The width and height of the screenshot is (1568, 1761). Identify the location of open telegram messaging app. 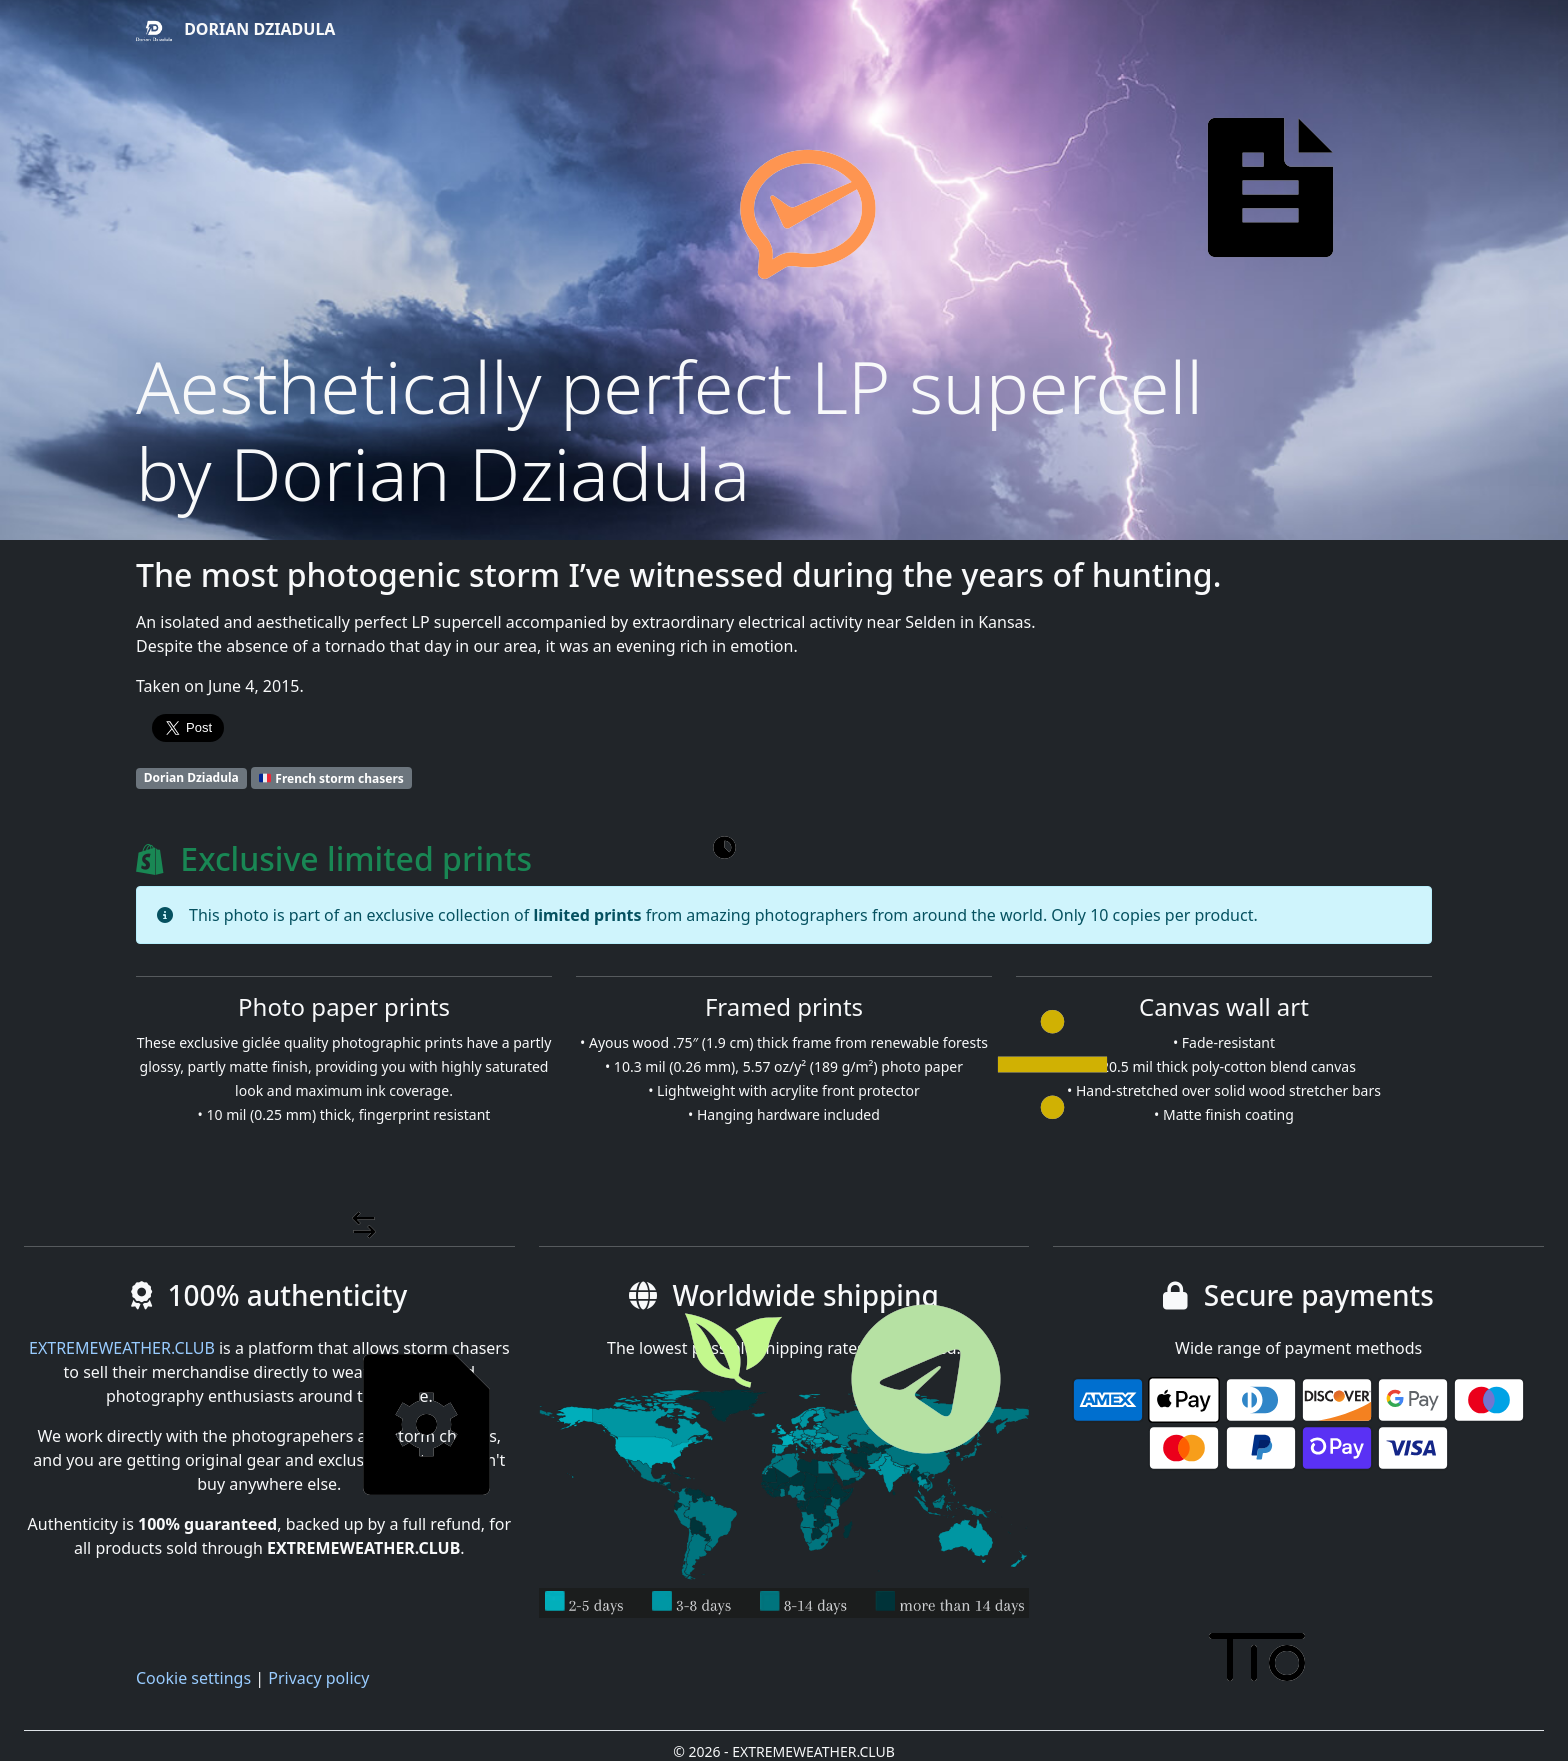
(926, 1379).